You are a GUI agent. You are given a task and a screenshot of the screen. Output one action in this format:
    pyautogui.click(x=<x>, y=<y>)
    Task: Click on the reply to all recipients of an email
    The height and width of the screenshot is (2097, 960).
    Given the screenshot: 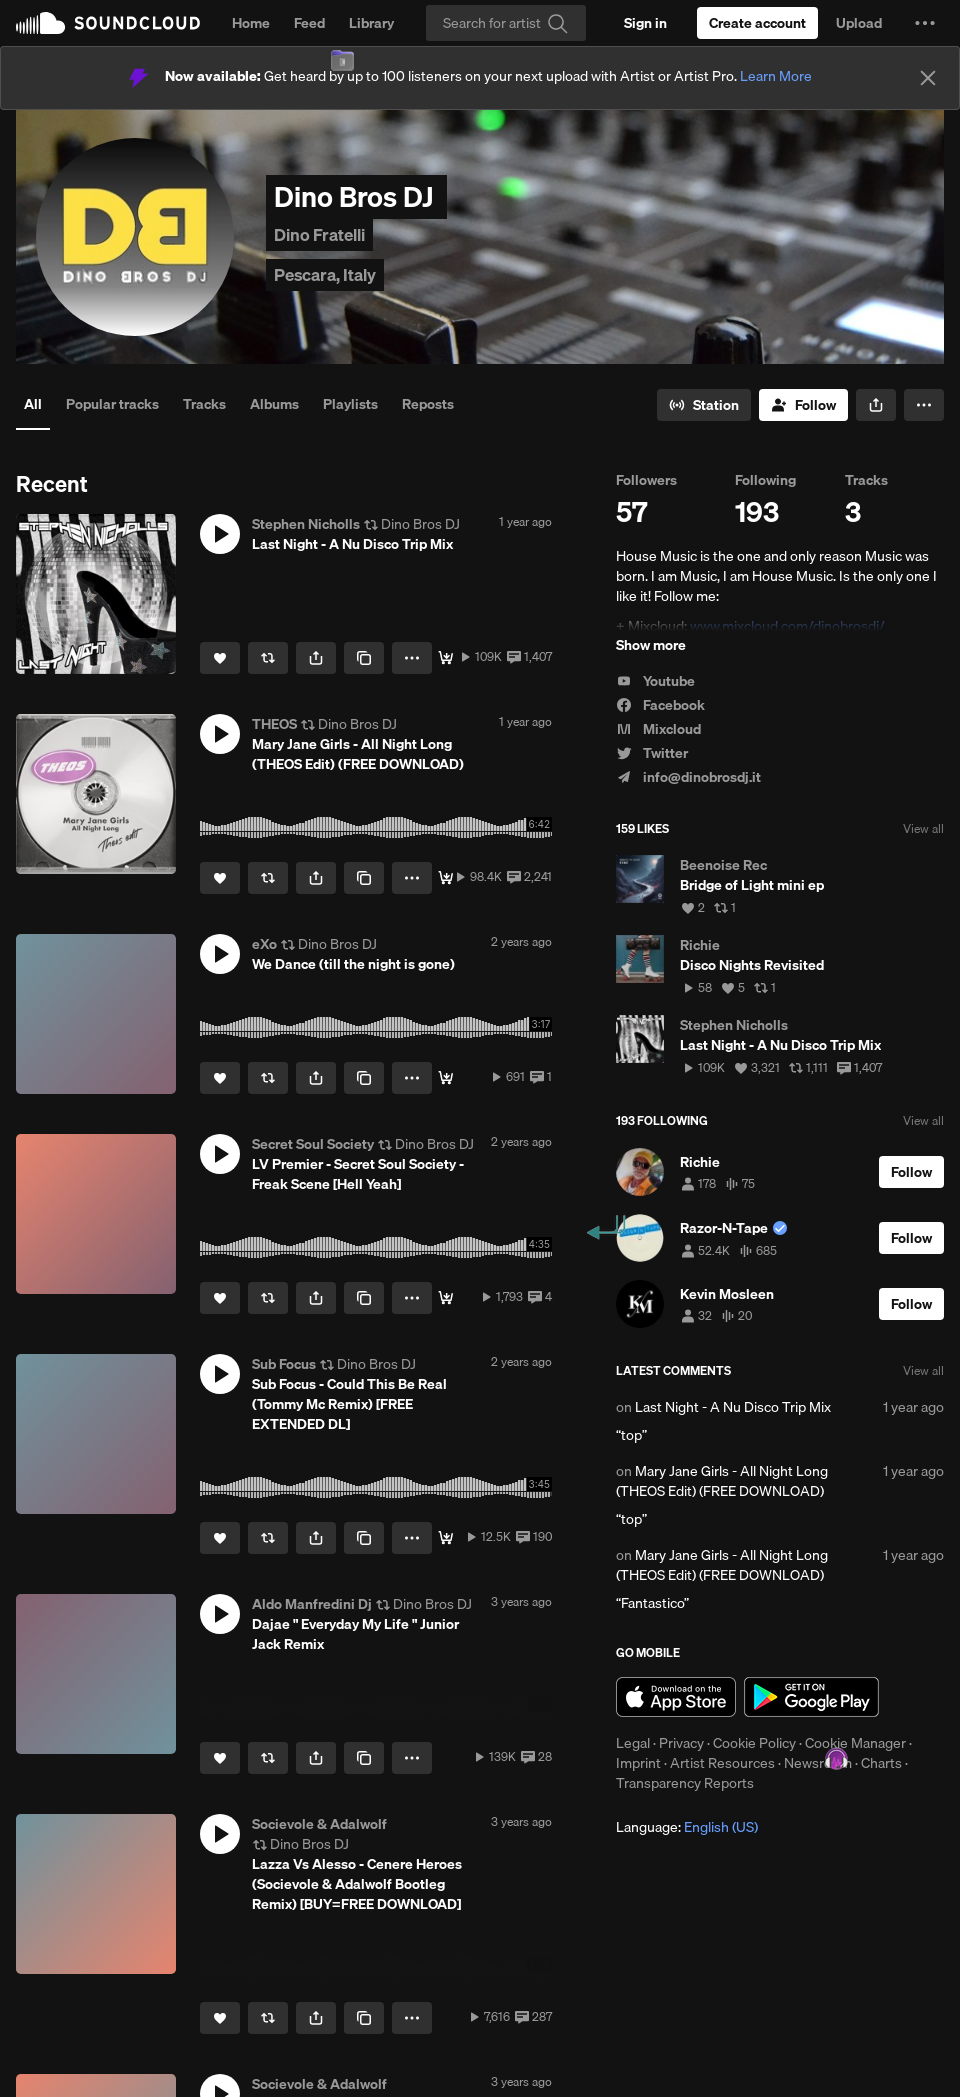 What is the action you would take?
    pyautogui.click(x=605, y=1224)
    